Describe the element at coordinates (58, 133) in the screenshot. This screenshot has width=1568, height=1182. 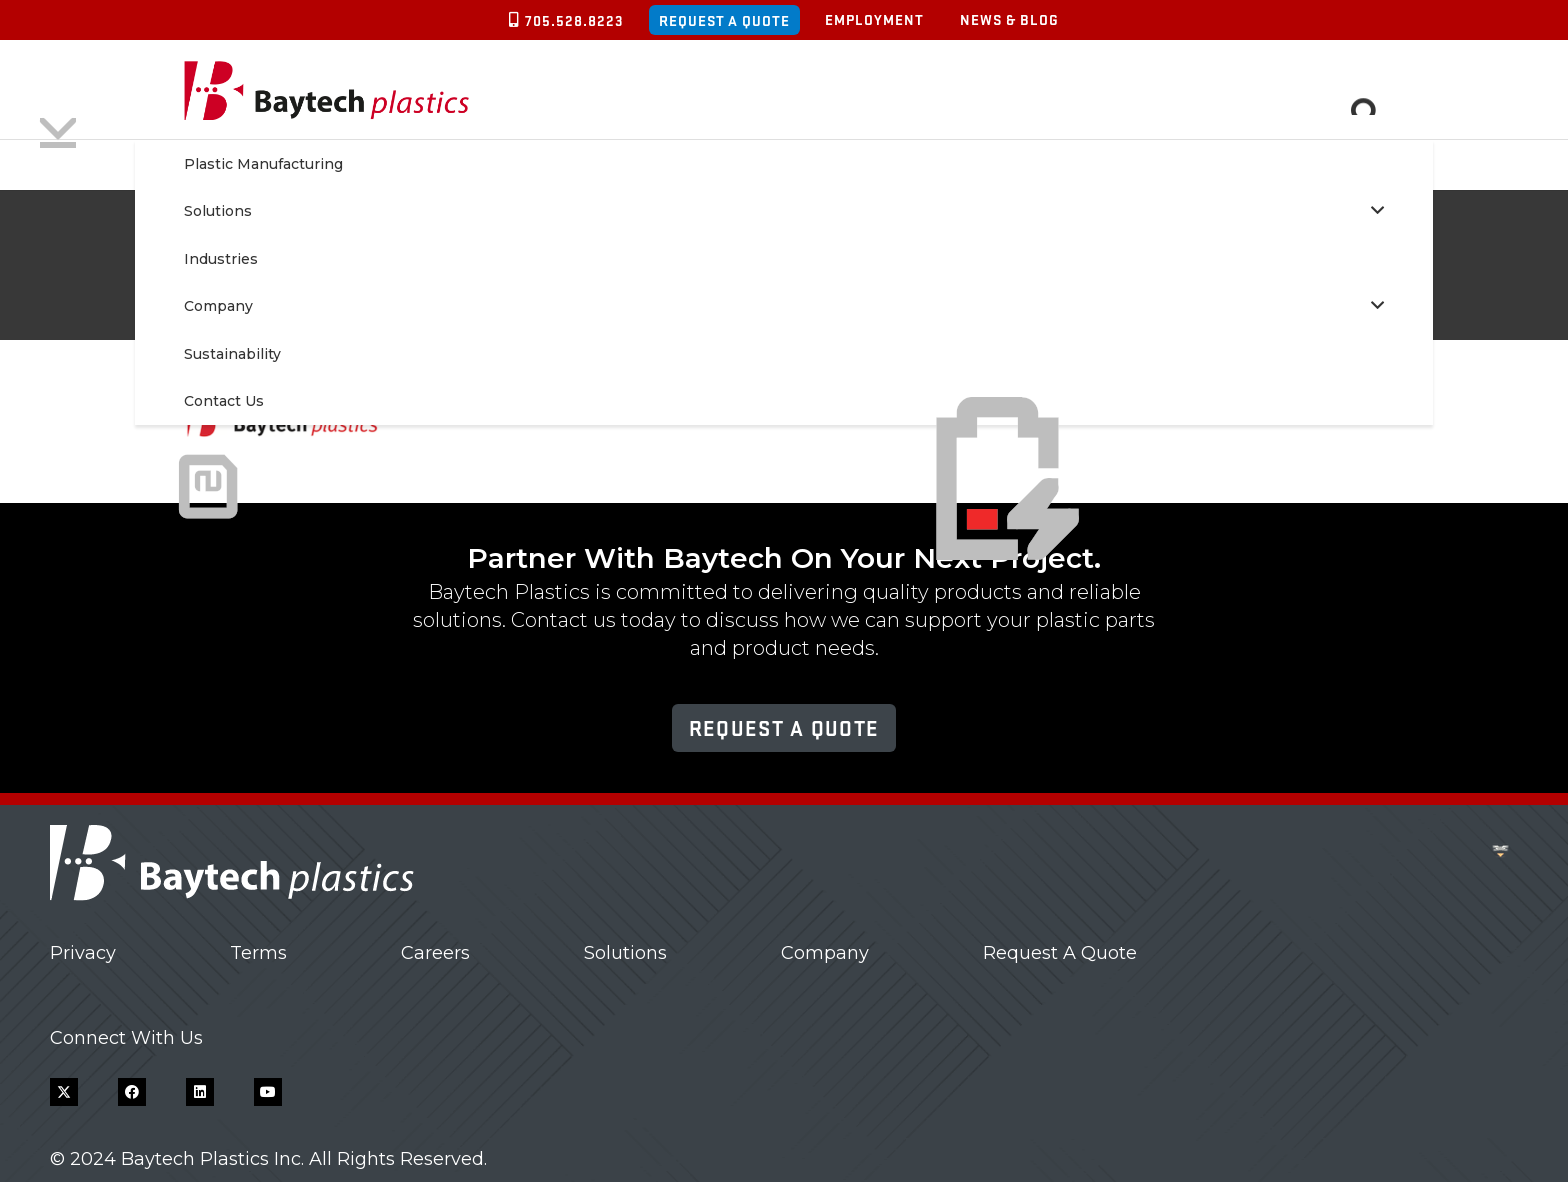
I see `scroll to bottom of page or list` at that location.